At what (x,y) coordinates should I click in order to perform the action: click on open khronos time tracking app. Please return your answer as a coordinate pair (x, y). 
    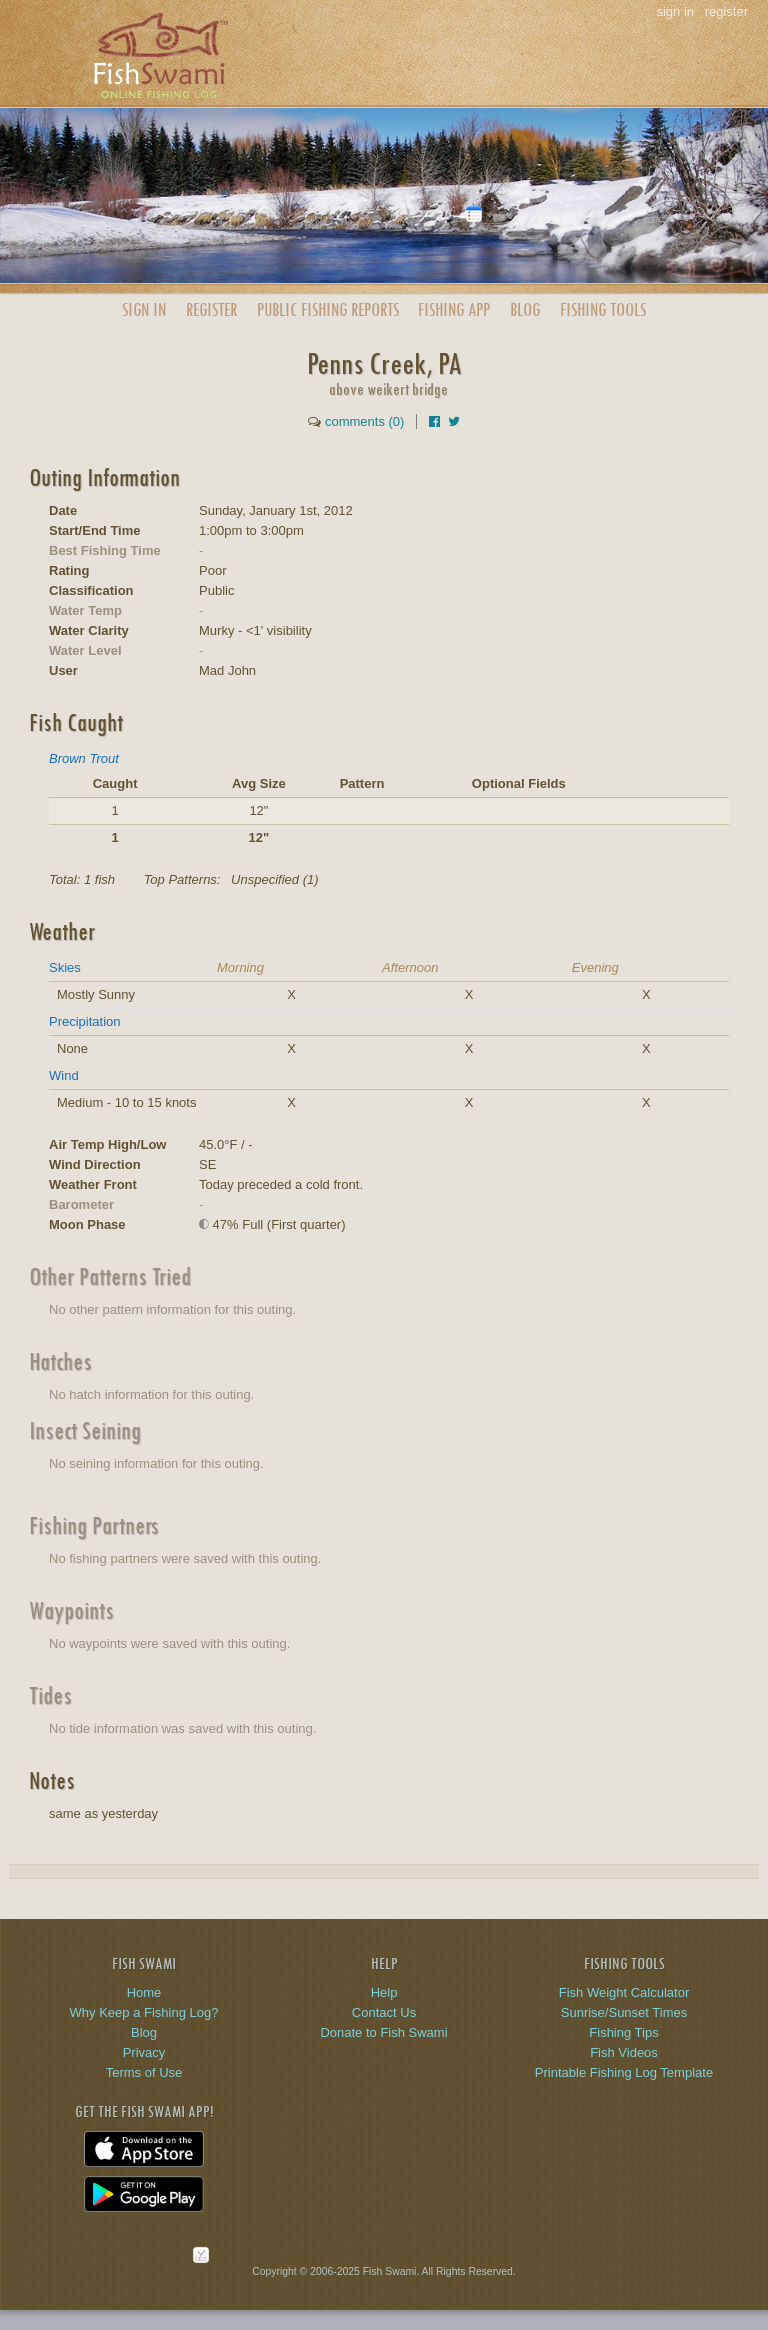
    Looking at the image, I should click on (201, 2255).